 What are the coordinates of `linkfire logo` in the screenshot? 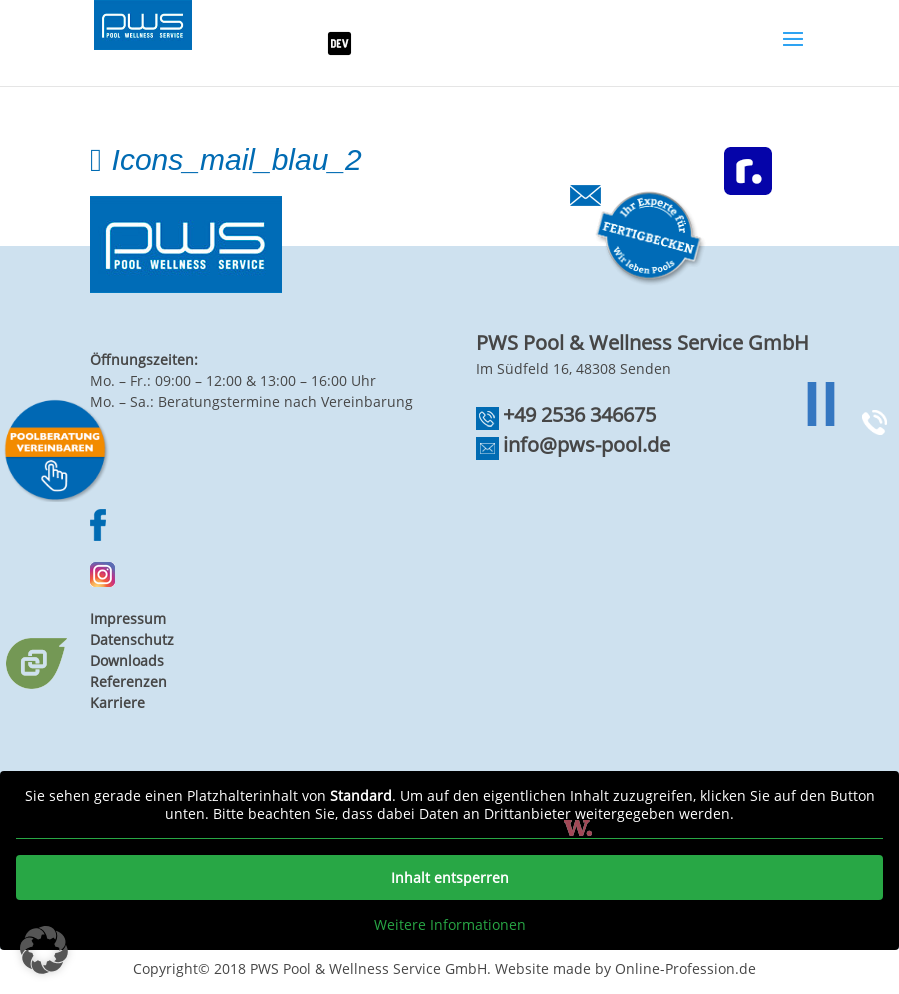 It's located at (36, 663).